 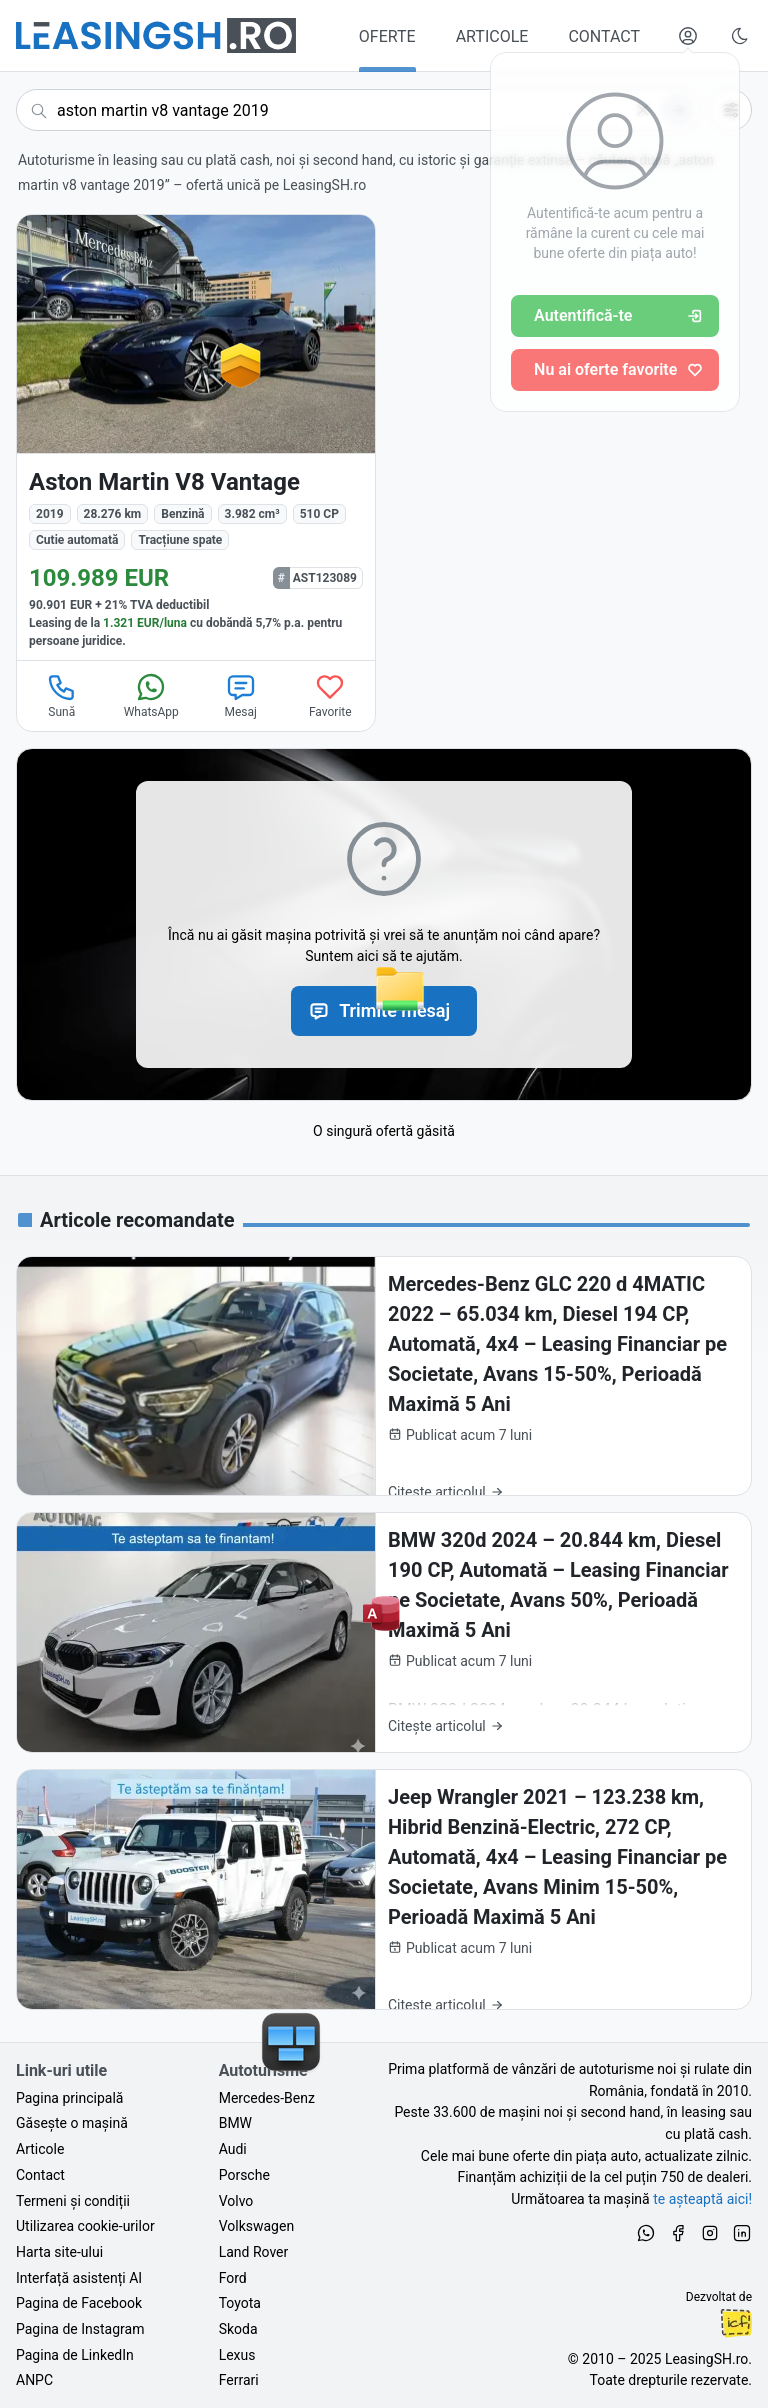 I want to click on open windows security or protection settings, so click(x=240, y=365).